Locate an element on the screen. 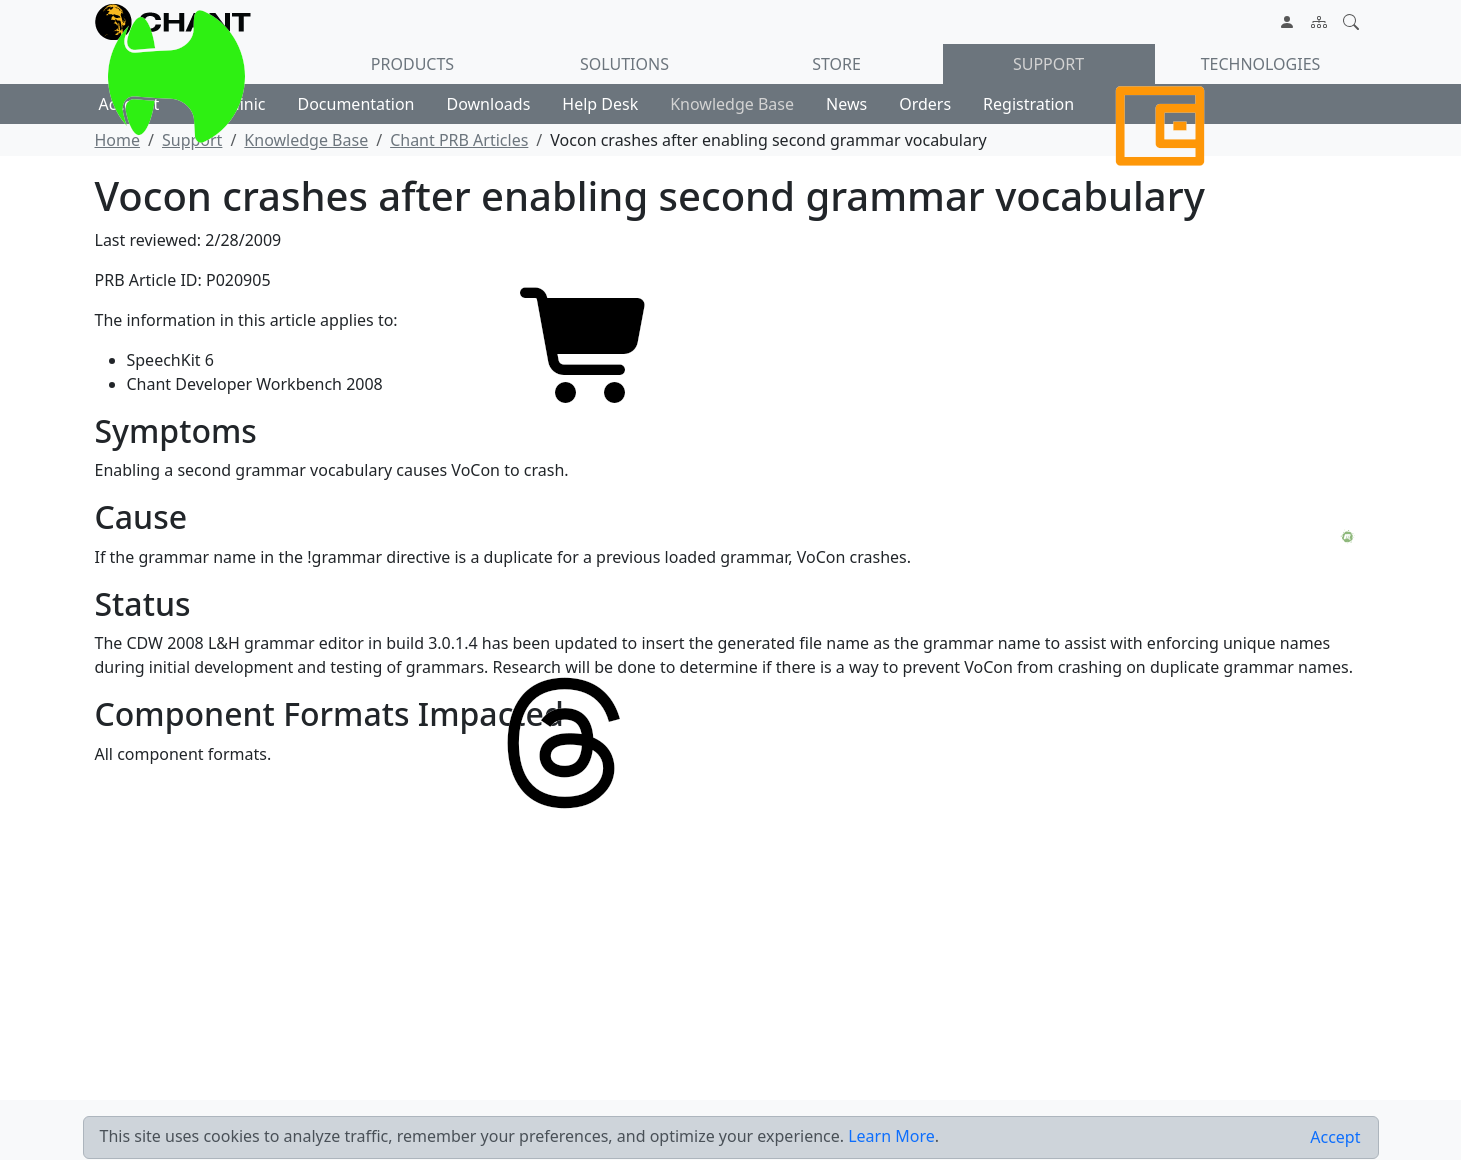 The width and height of the screenshot is (1461, 1160). open the Threads app is located at coordinates (564, 743).